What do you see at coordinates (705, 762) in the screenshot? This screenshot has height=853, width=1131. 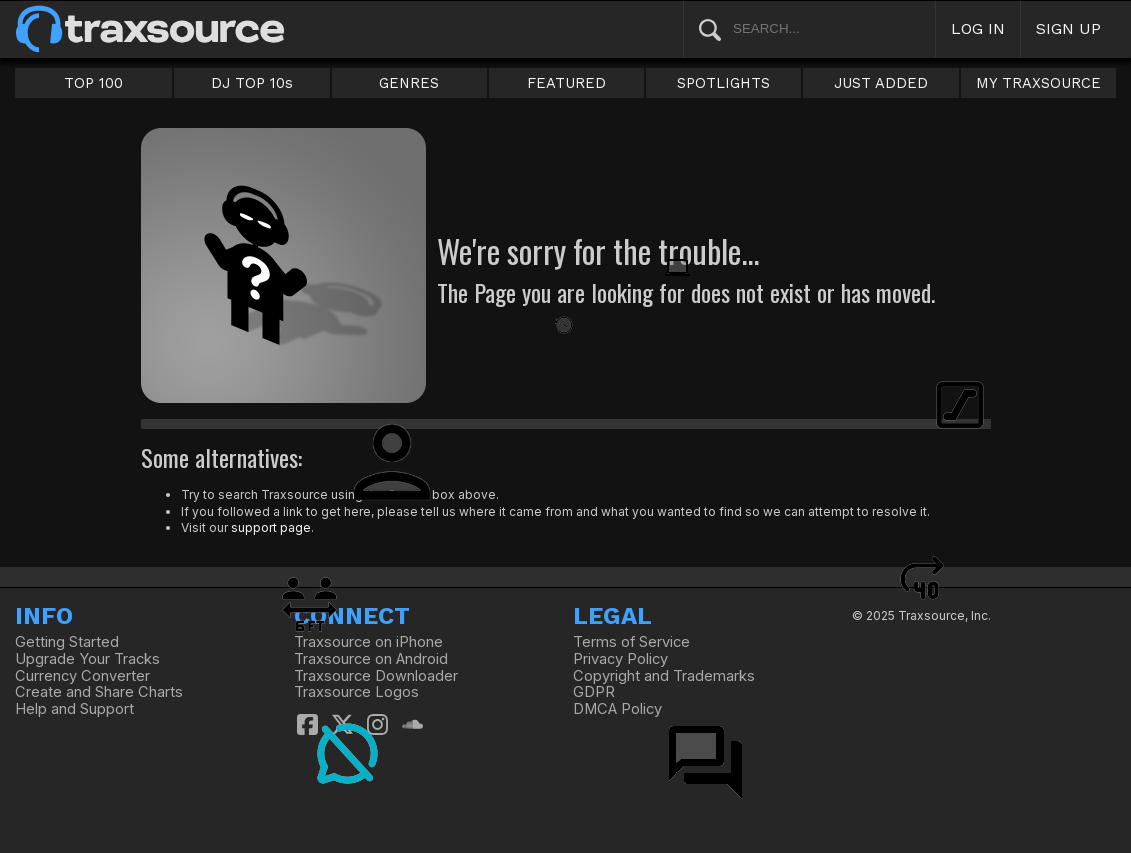 I see `open messages or chat` at bounding box center [705, 762].